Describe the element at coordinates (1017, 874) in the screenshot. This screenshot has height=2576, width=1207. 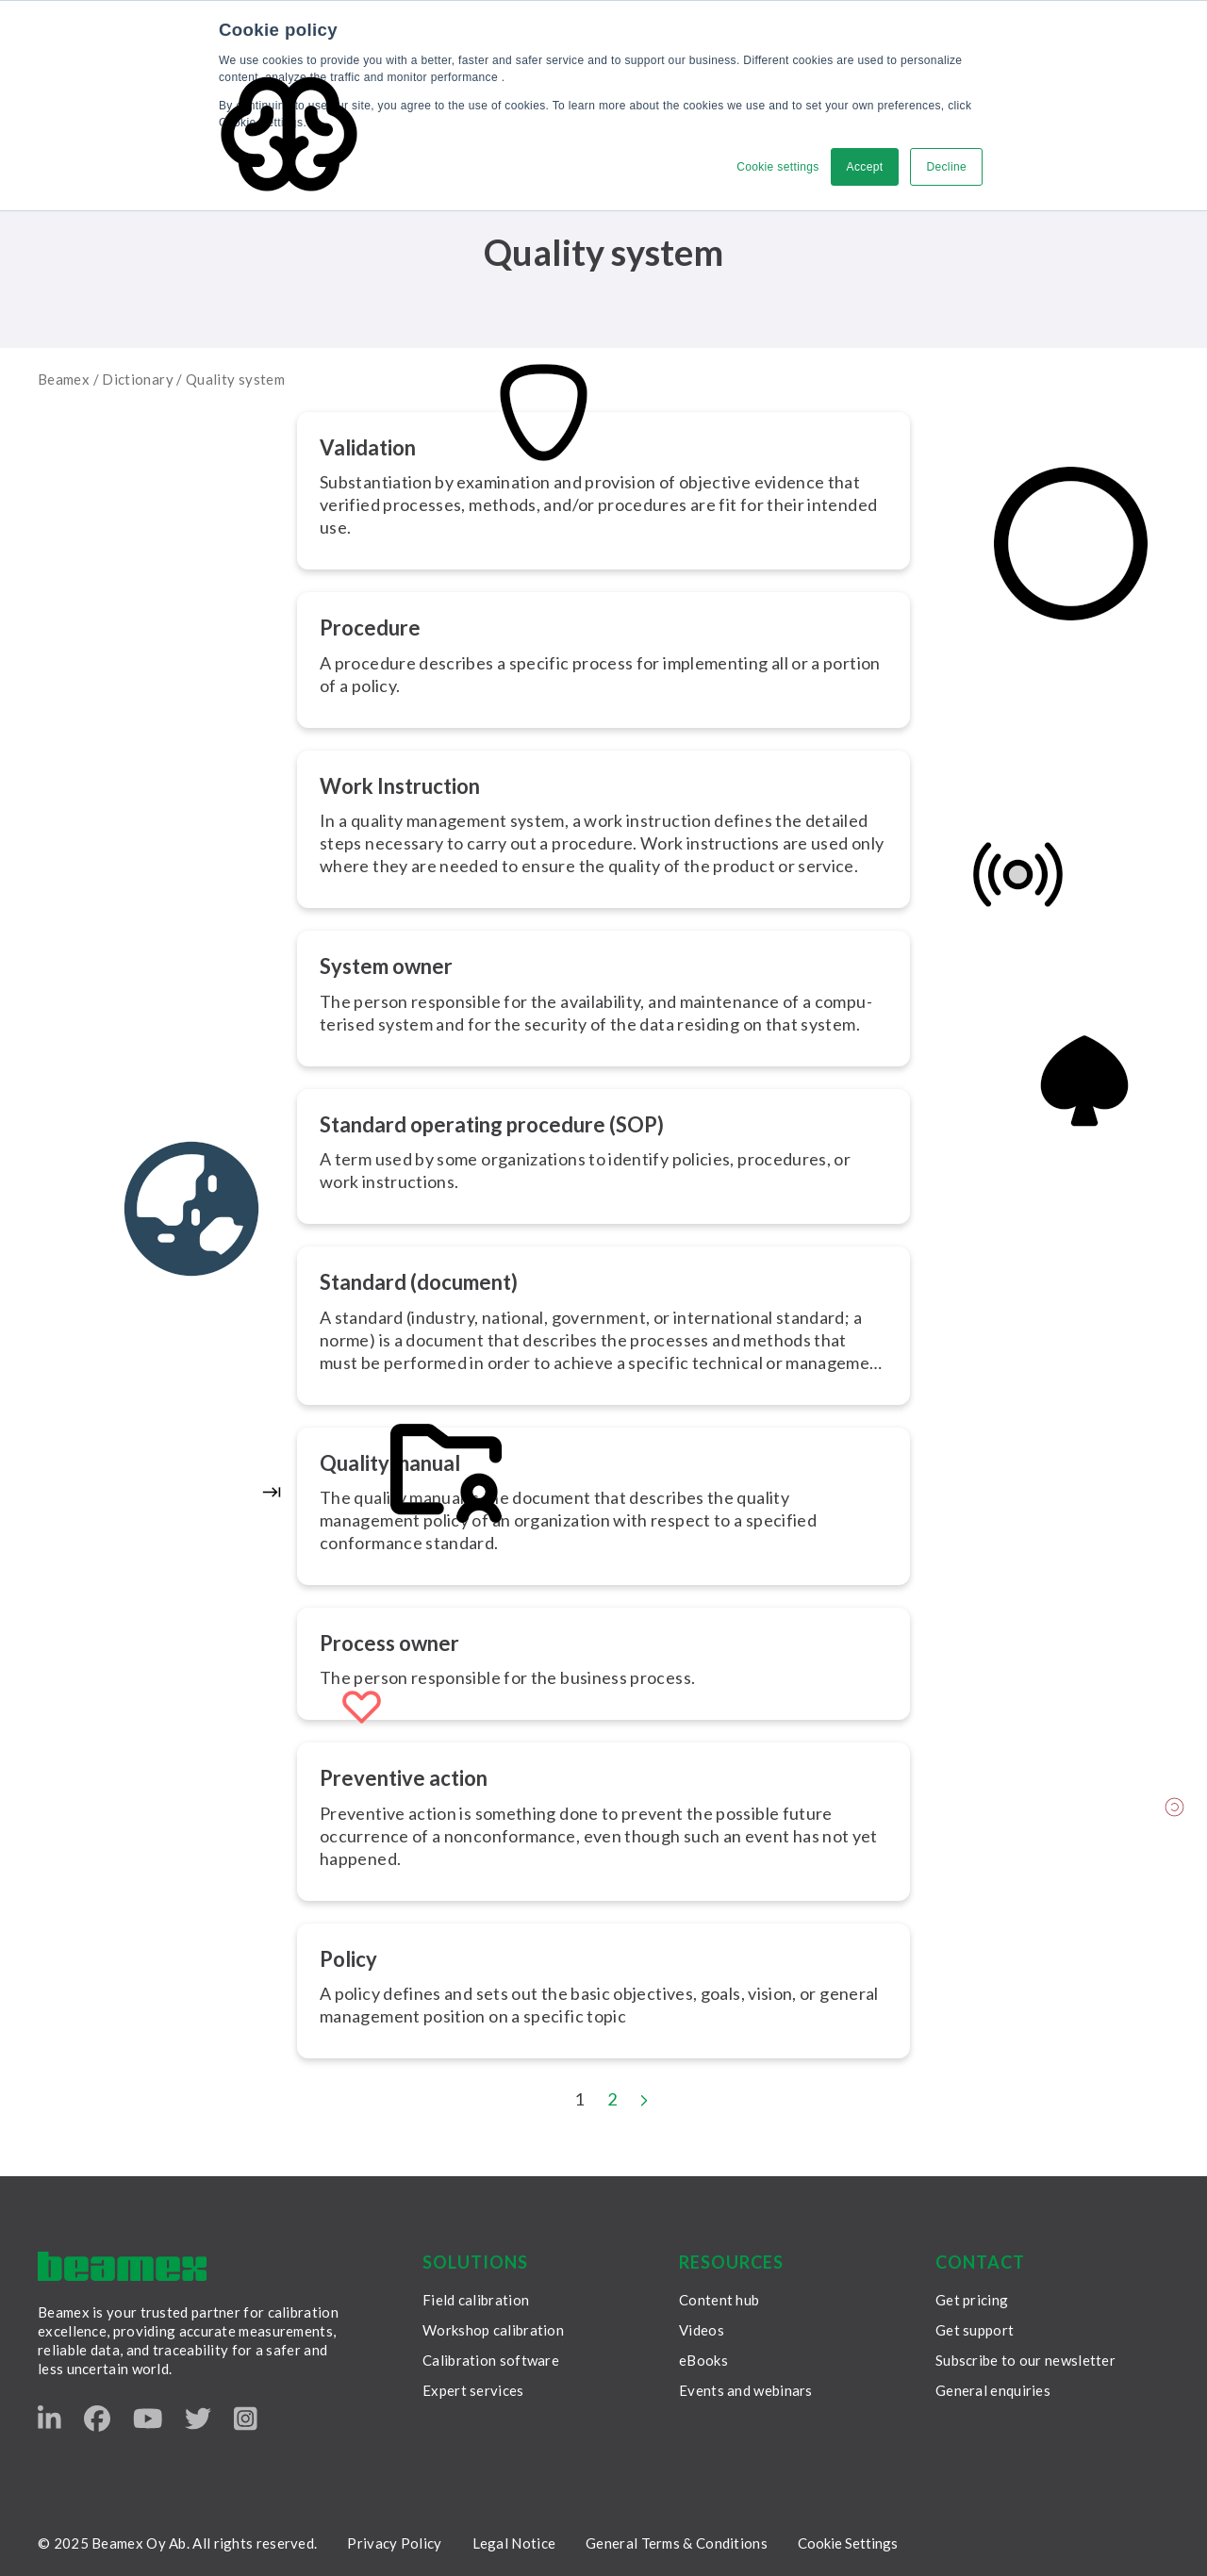
I see `start a live broadcast or stream` at that location.